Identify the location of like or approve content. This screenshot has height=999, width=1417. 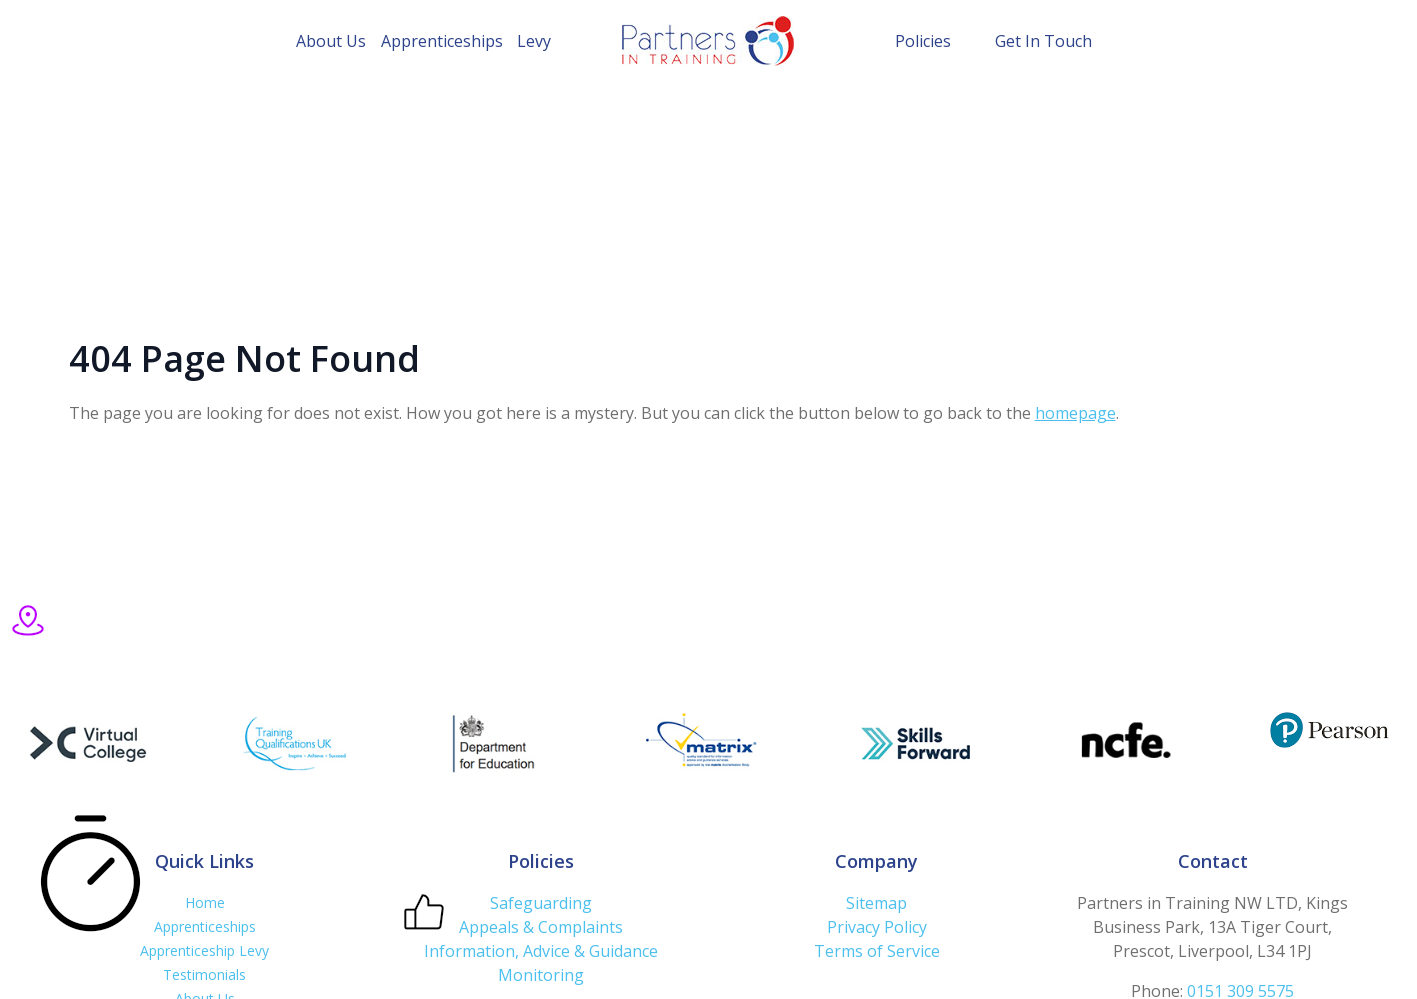
(424, 914).